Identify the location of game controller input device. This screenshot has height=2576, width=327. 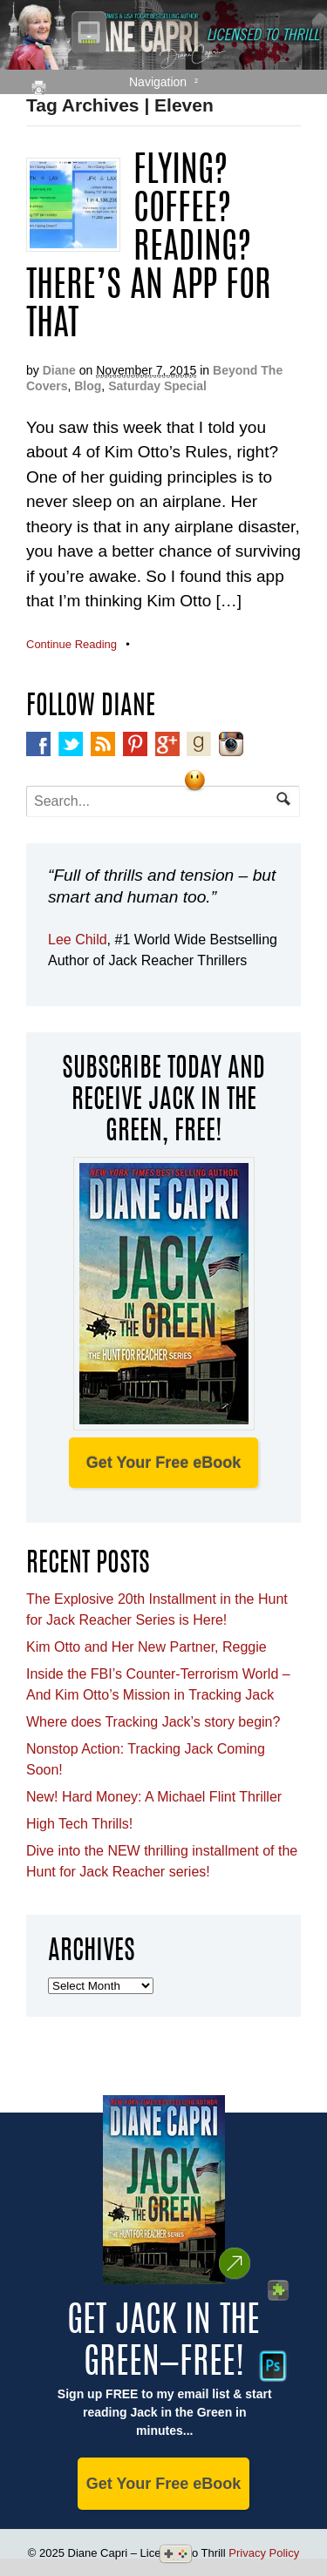
(175, 2553).